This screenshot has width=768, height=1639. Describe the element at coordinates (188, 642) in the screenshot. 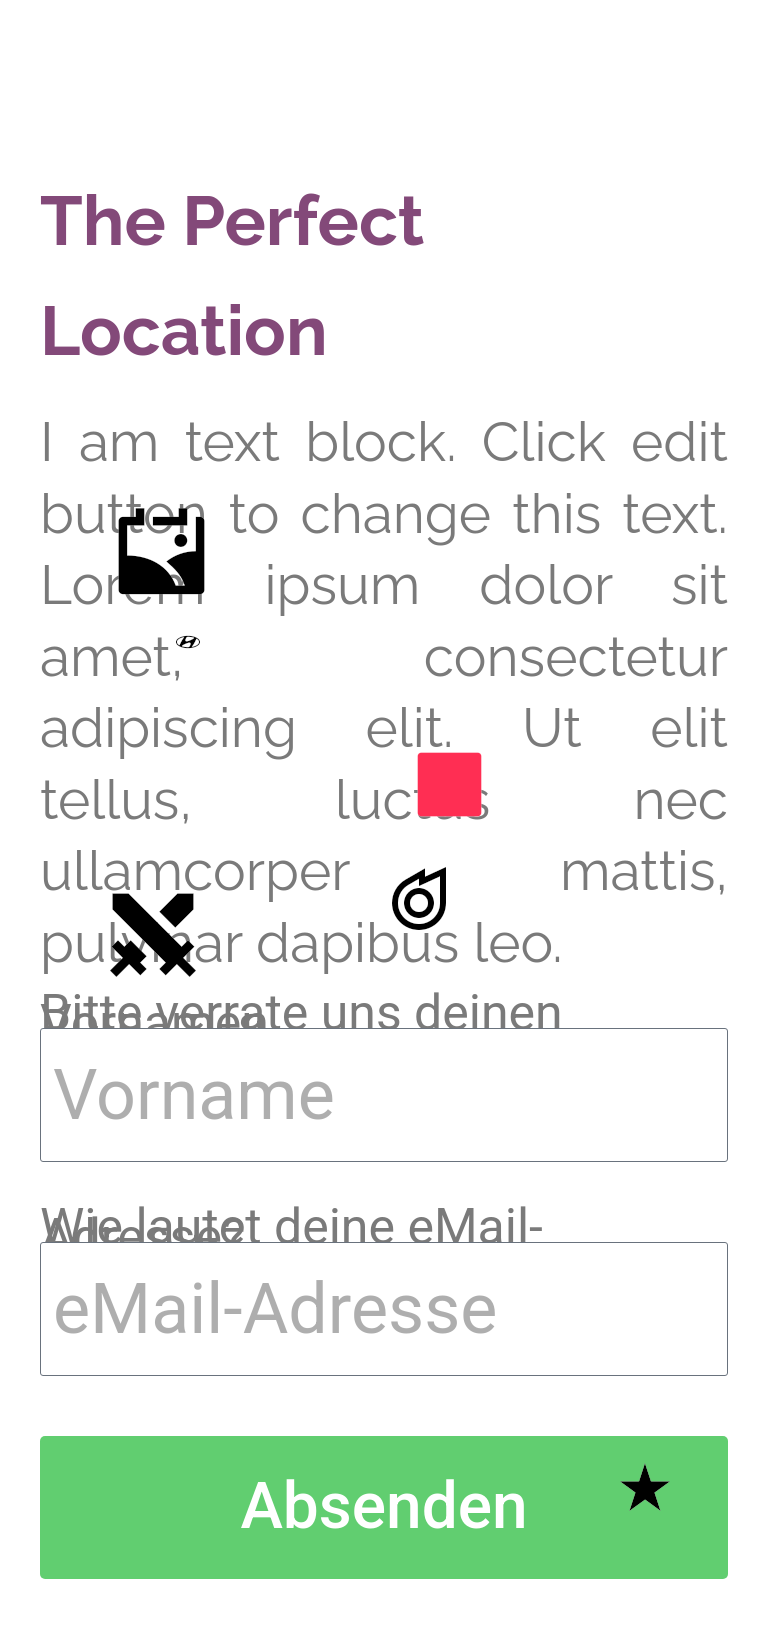

I see `Hyundai brand logo` at that location.